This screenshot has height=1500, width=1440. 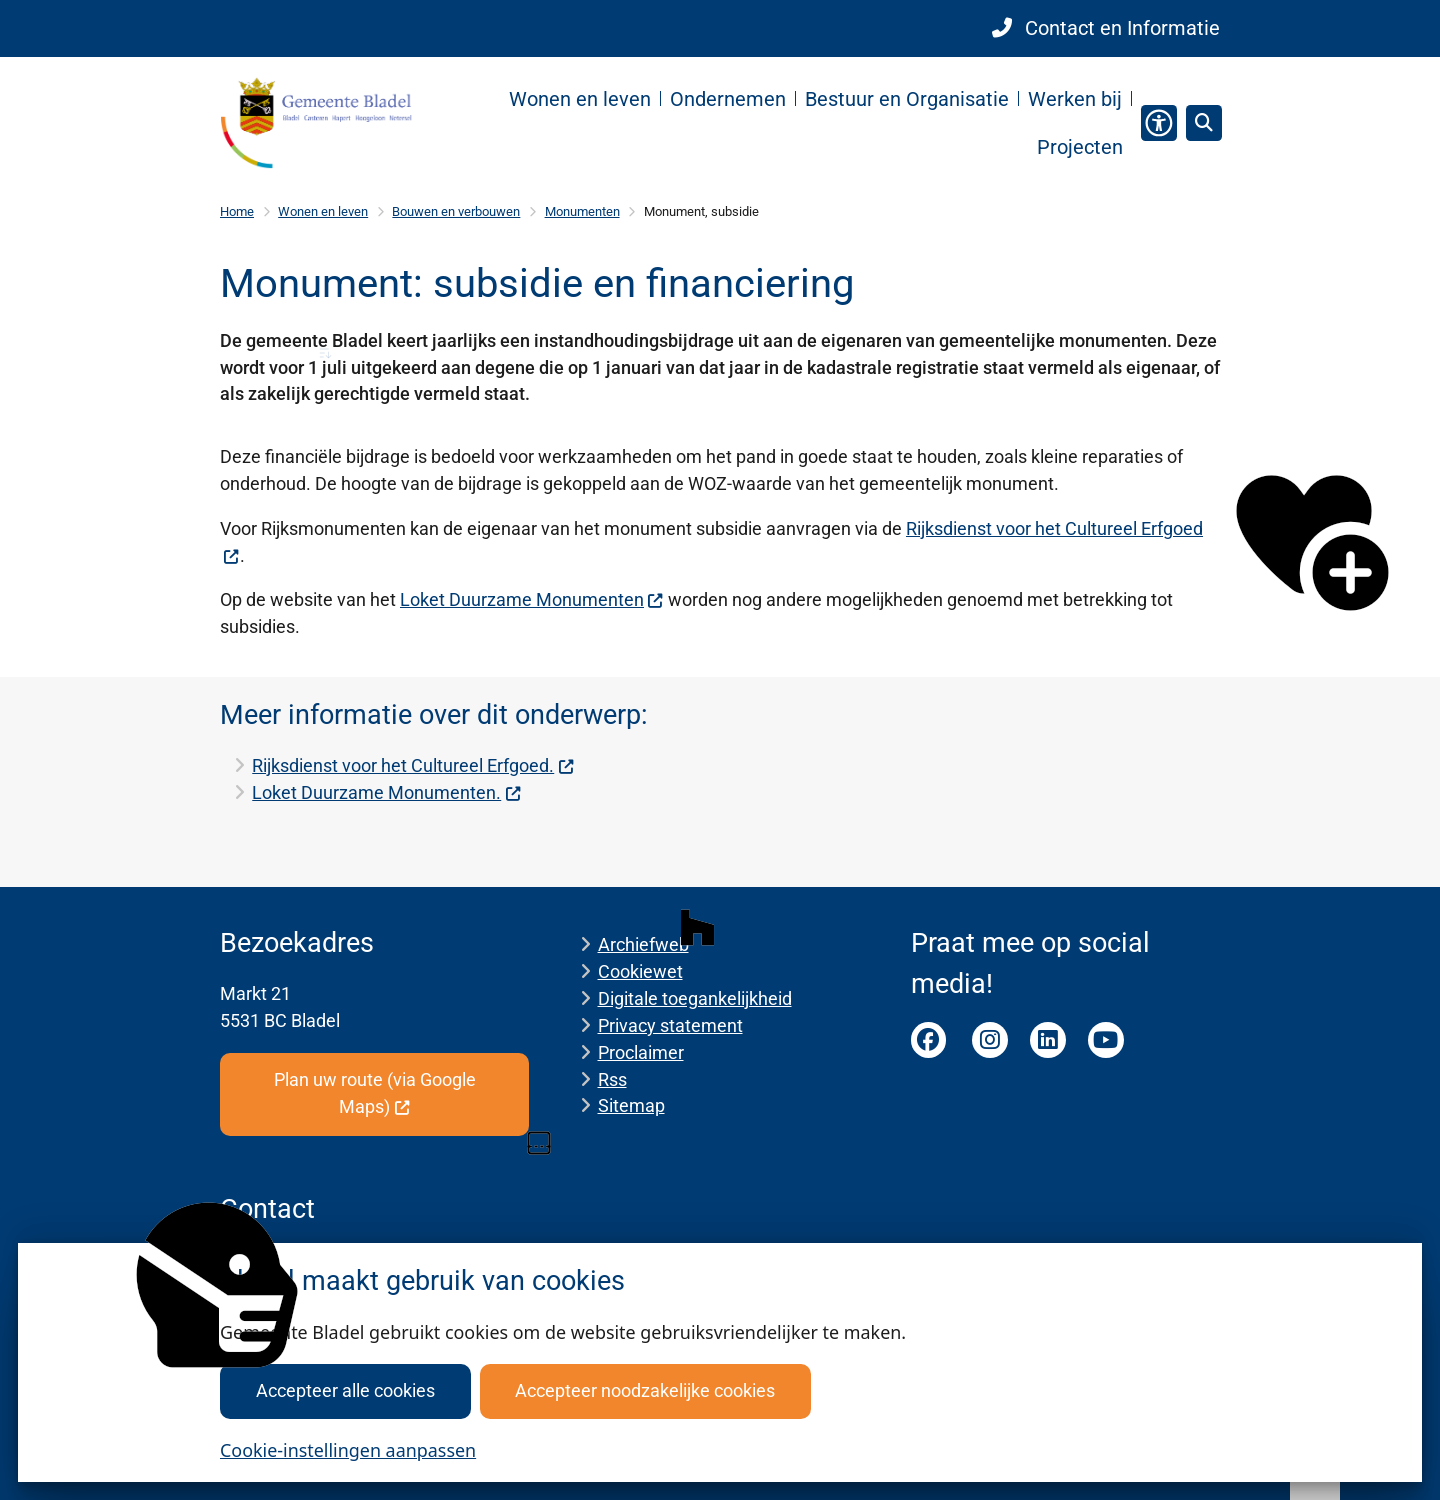 I want to click on sort items in ascending order, so click(x=325, y=353).